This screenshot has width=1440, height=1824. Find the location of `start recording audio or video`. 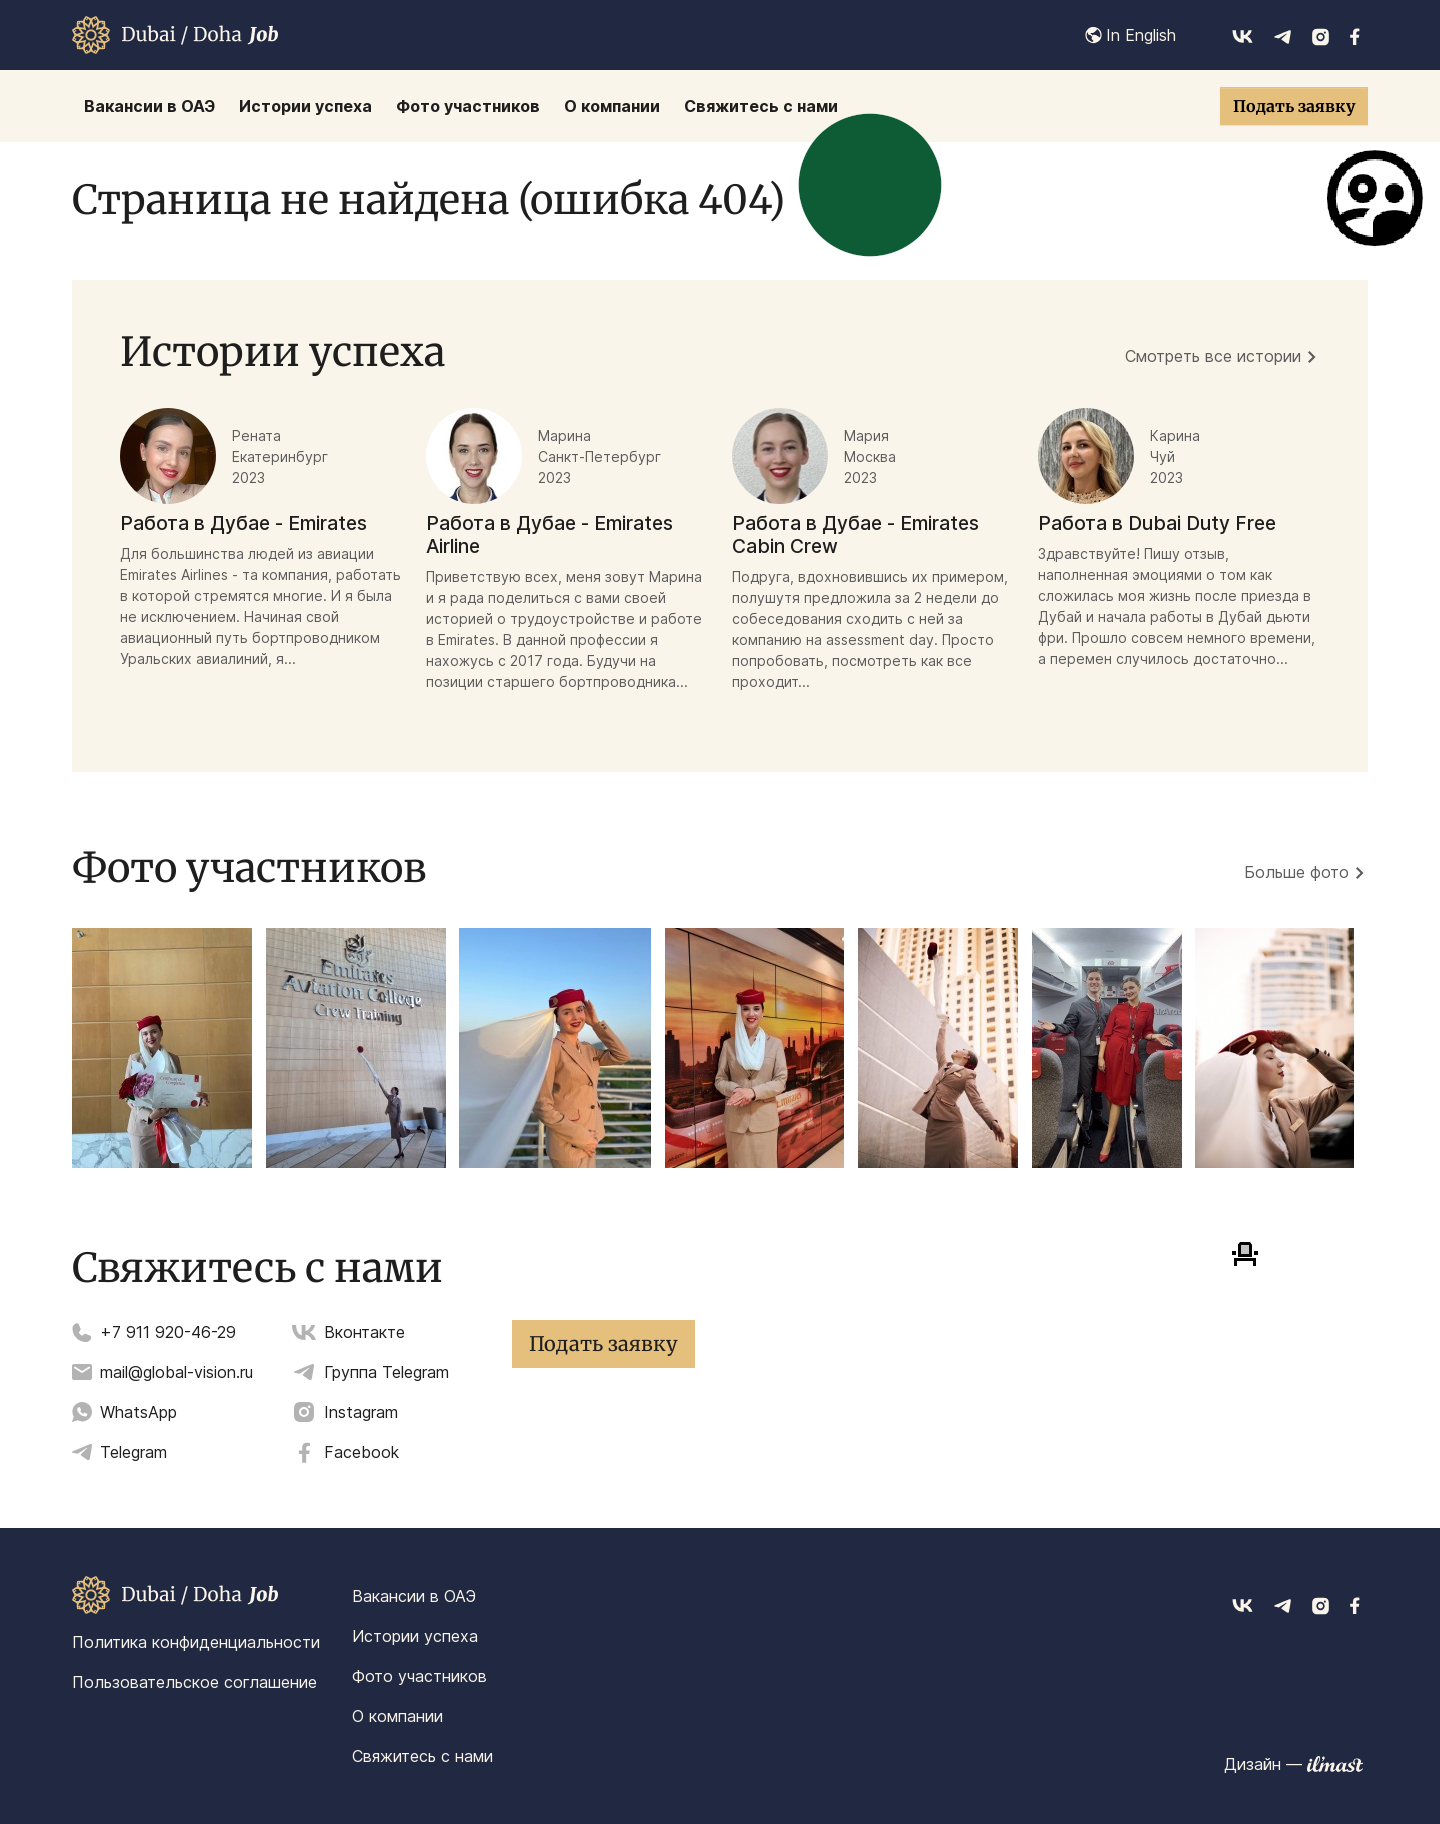

start recording audio or video is located at coordinates (870, 185).